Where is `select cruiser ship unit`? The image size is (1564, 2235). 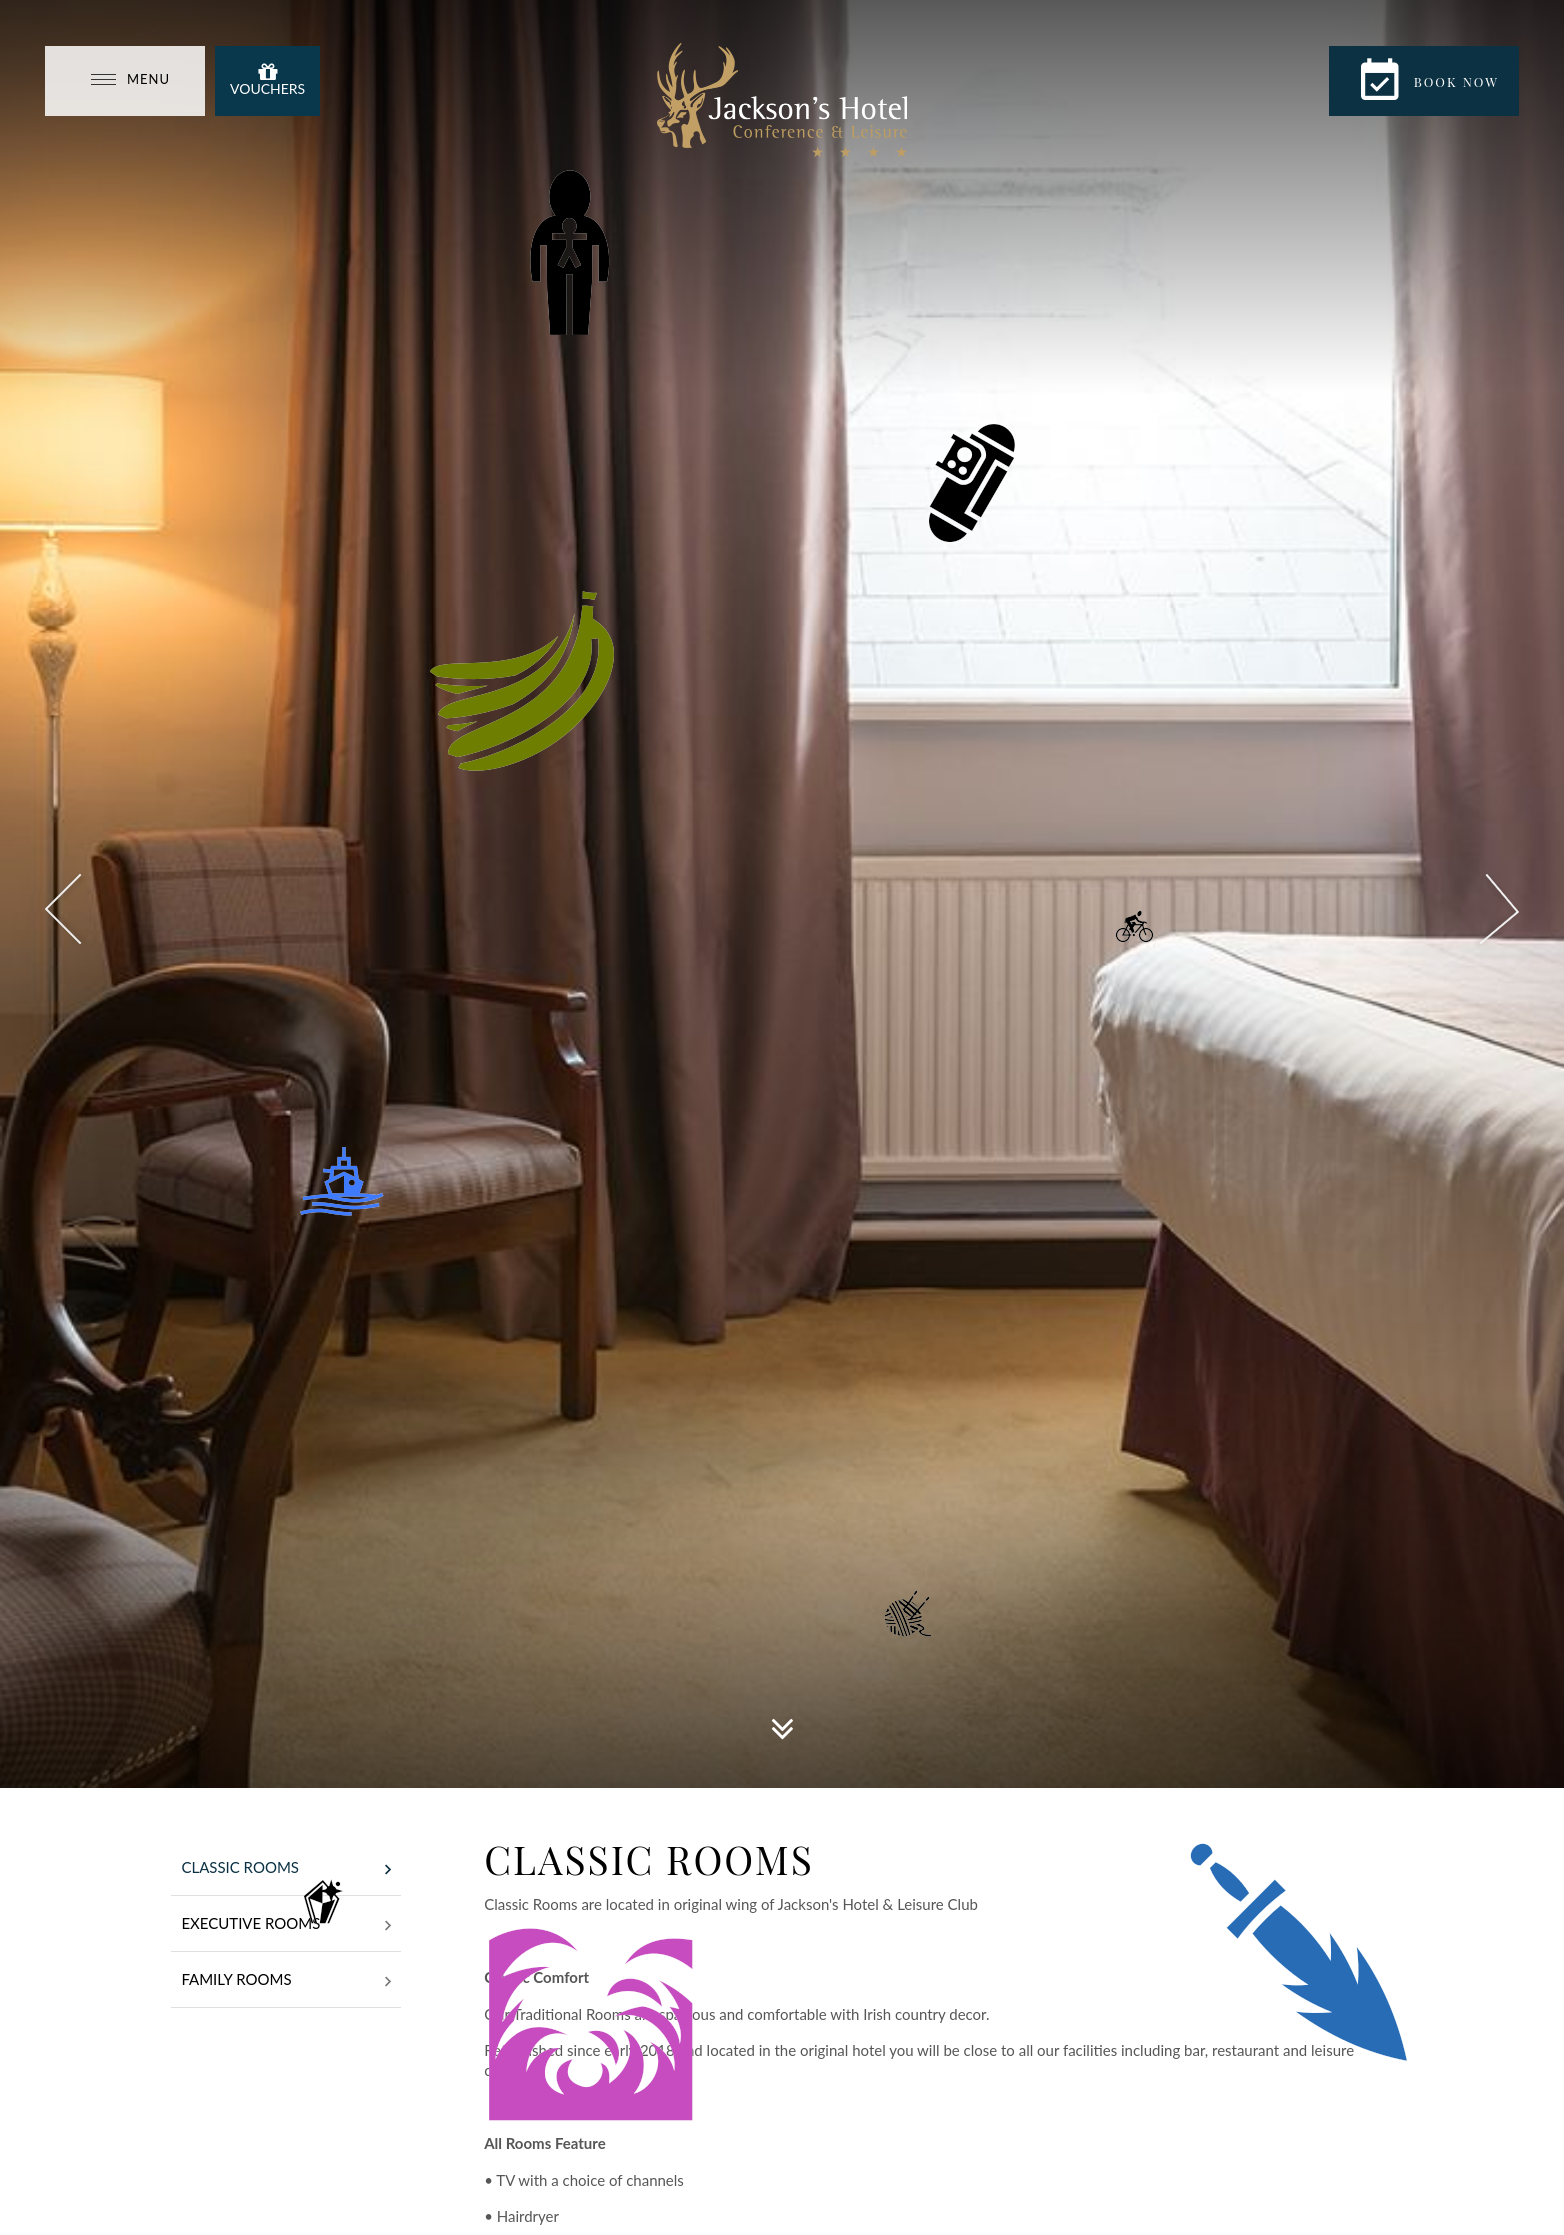
select cruiser ship unit is located at coordinates (344, 1180).